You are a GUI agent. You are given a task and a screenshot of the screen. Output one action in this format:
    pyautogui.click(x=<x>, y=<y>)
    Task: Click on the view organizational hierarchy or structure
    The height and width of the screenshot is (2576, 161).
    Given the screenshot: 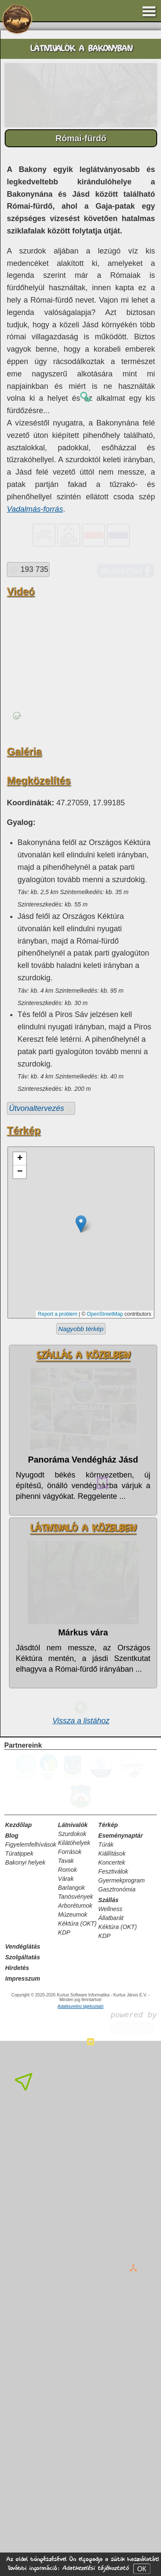 What is the action you would take?
    pyautogui.click(x=133, y=2268)
    